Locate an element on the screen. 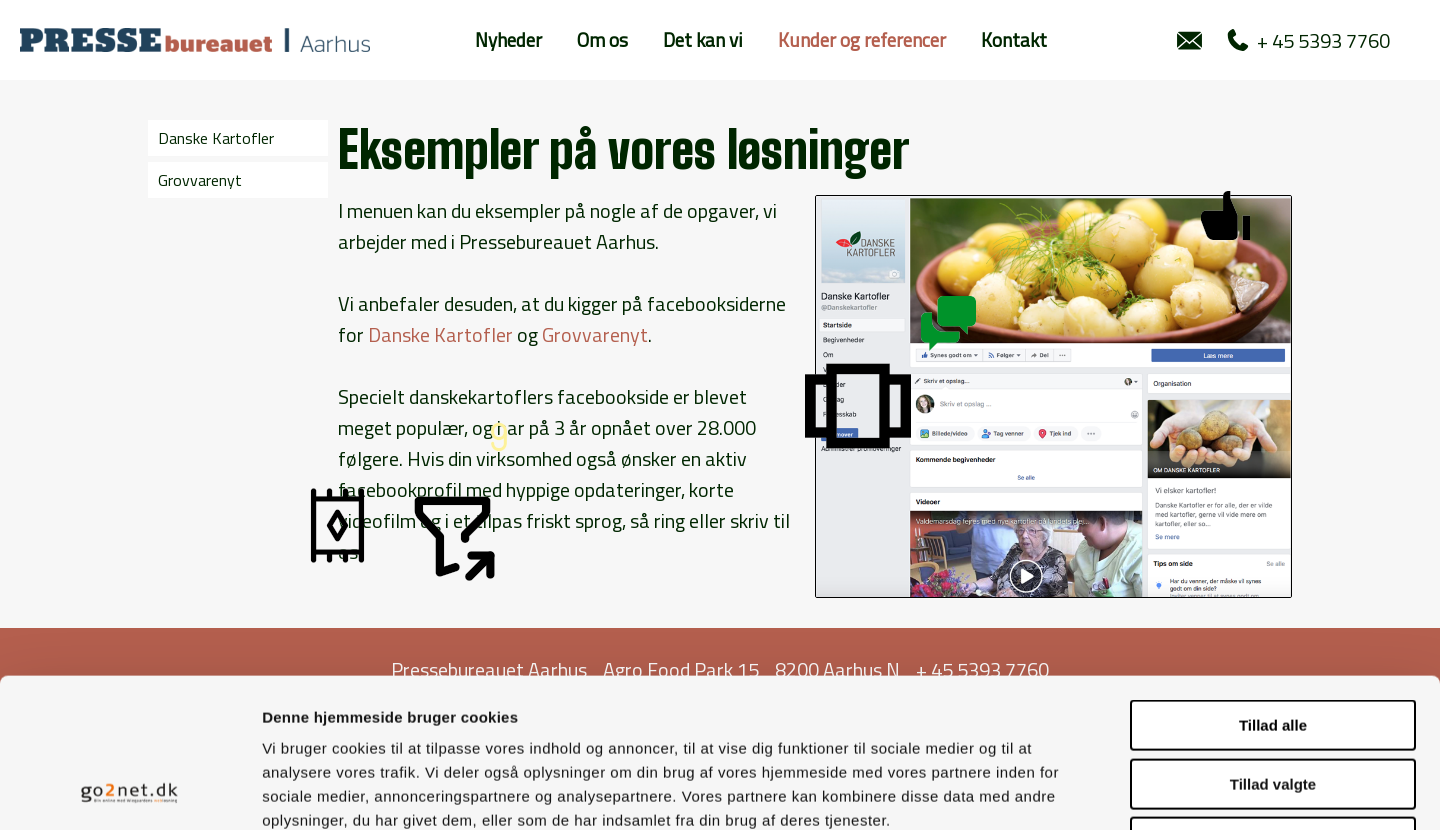 The image size is (1440, 830). indicates the number 9 in a list or sequence is located at coordinates (499, 437).